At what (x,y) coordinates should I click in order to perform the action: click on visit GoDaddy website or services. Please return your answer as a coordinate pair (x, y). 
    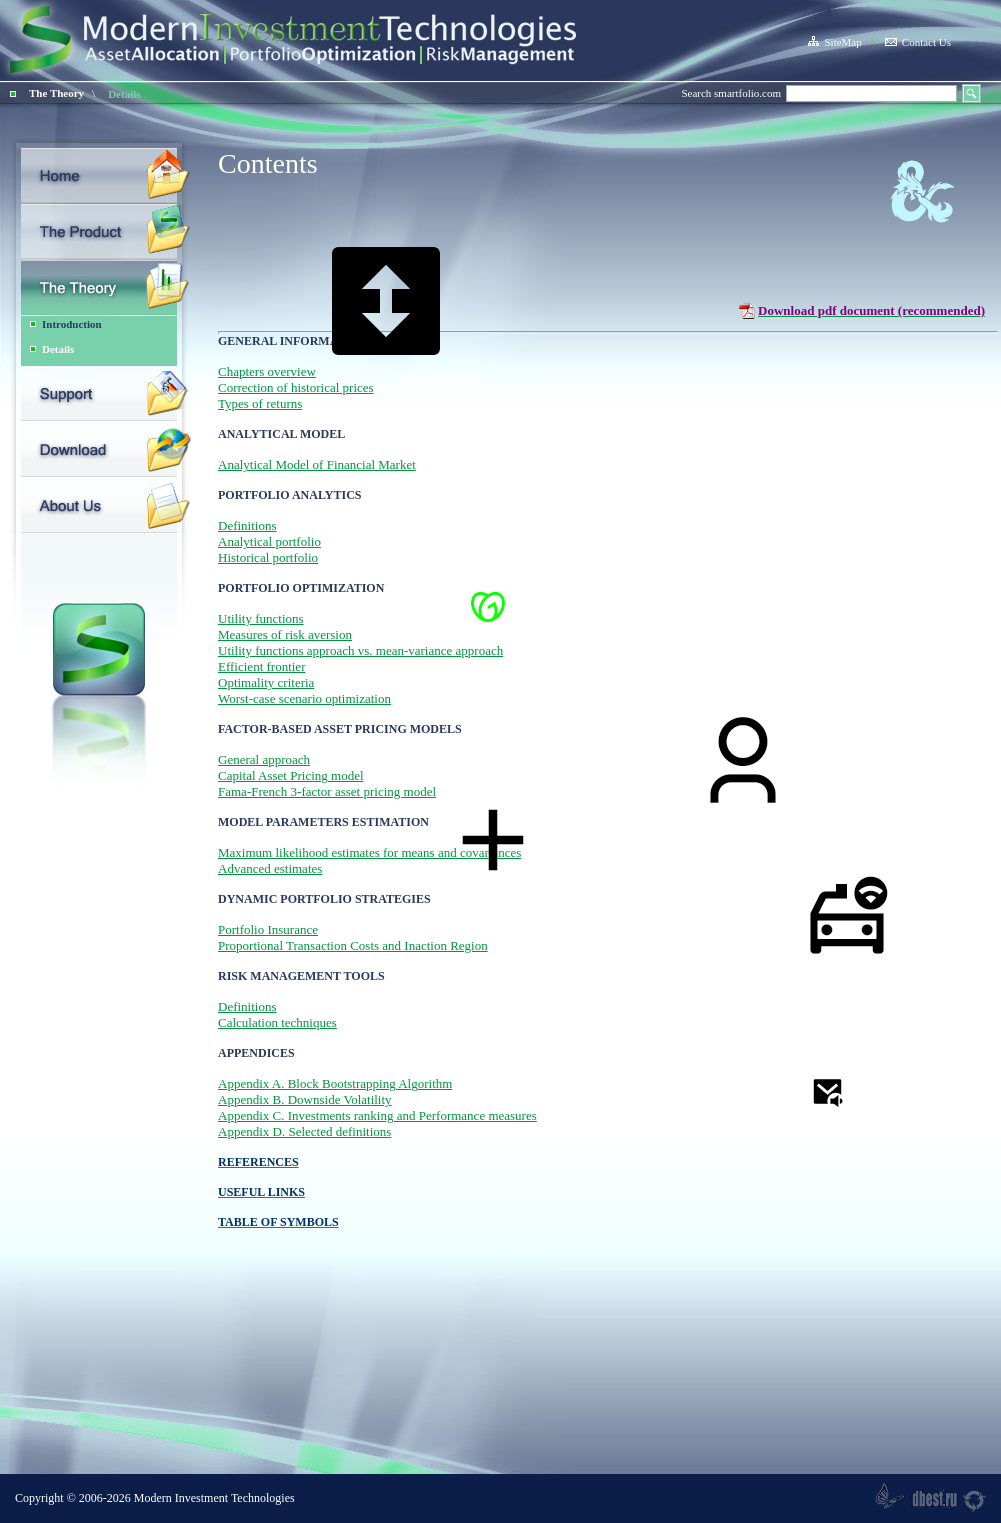
    Looking at the image, I should click on (488, 607).